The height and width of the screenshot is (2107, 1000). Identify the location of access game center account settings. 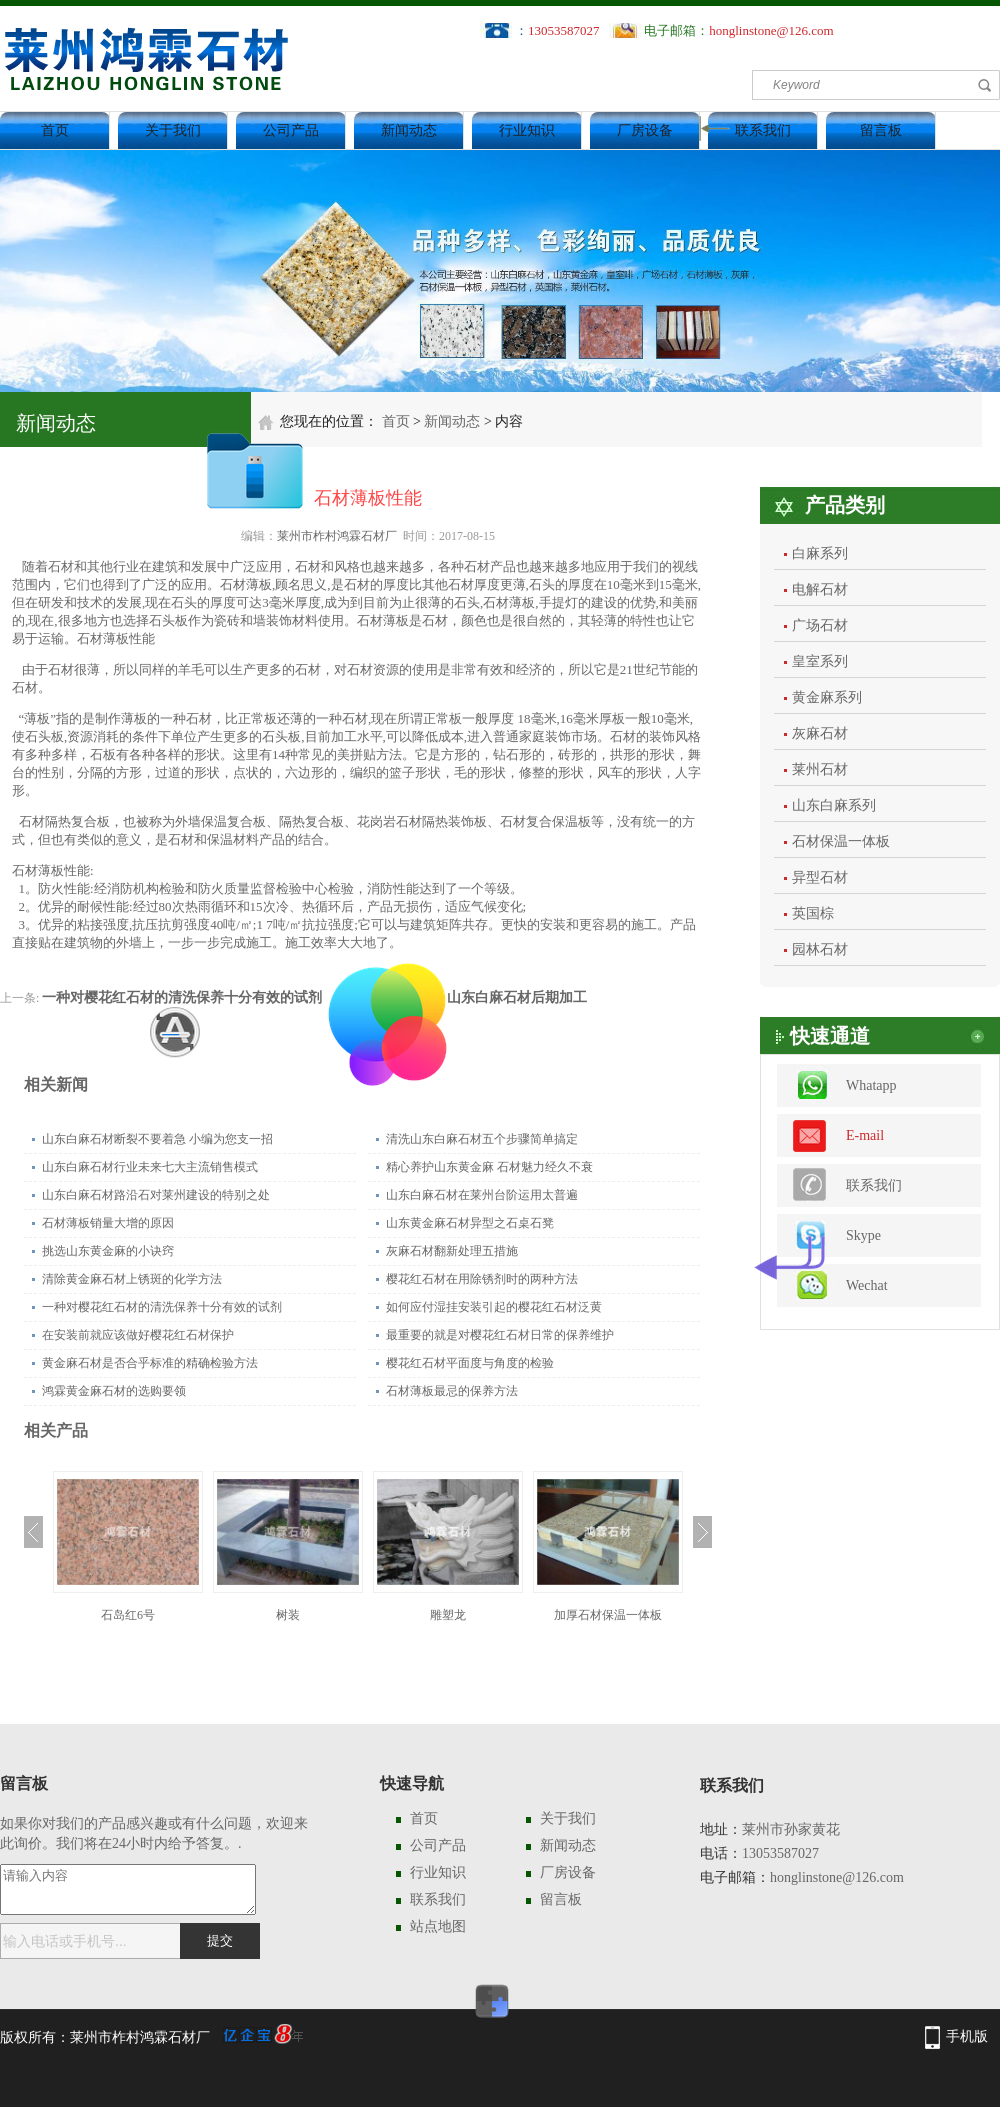
(387, 1024).